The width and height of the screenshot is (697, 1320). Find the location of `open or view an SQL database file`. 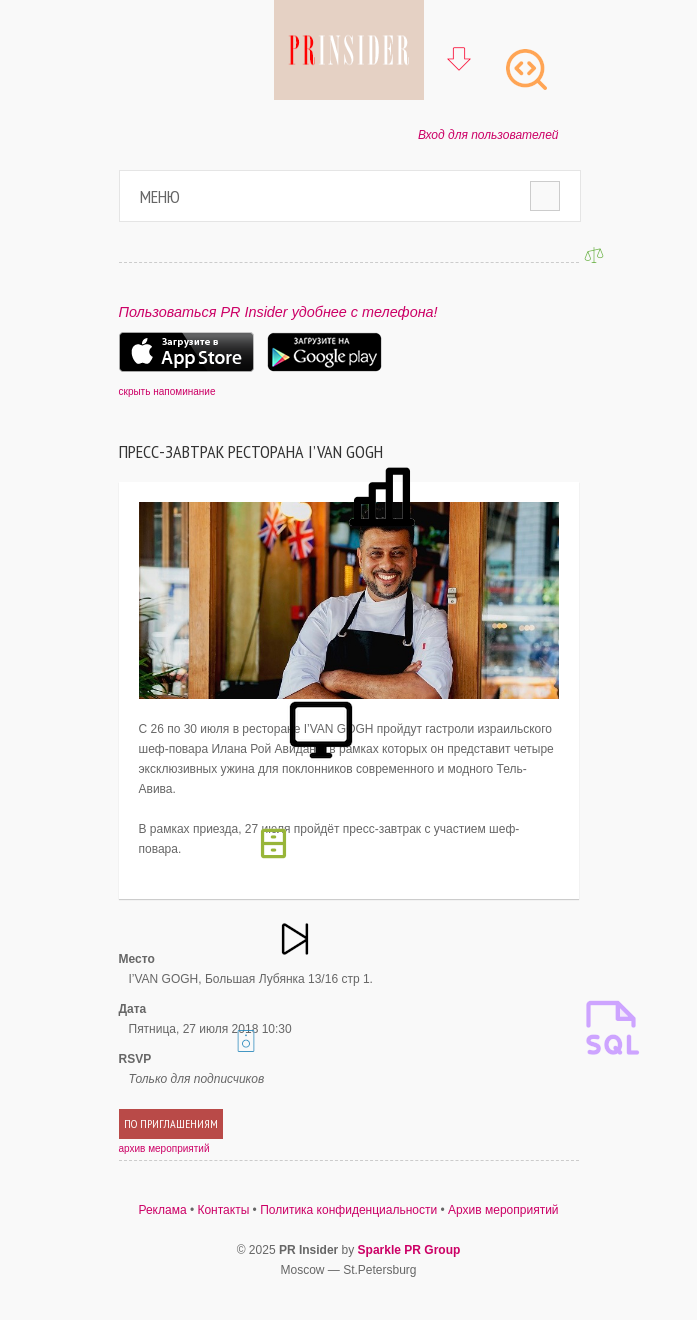

open or view an SQL database file is located at coordinates (611, 1030).